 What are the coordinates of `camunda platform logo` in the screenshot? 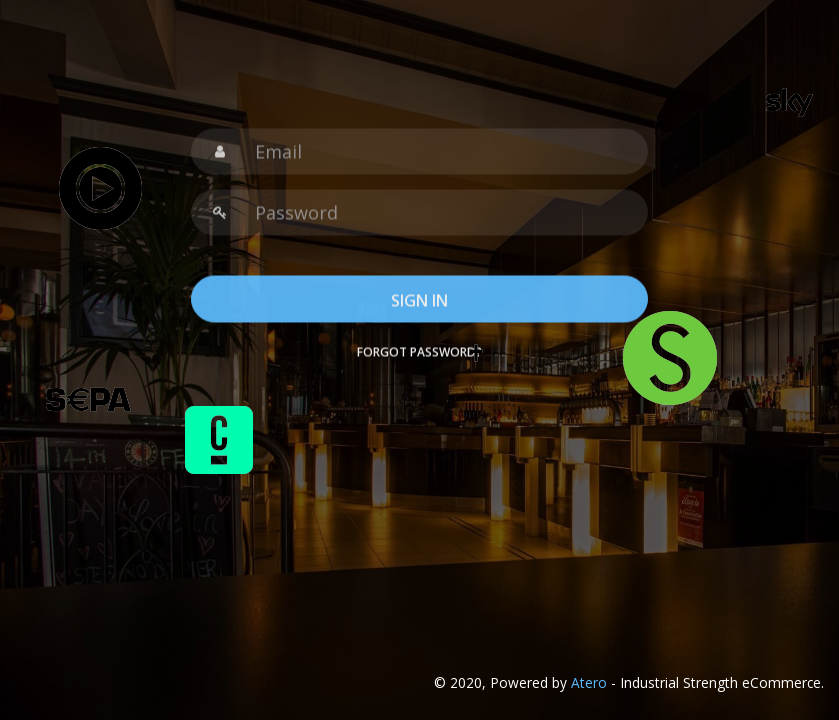 It's located at (219, 440).